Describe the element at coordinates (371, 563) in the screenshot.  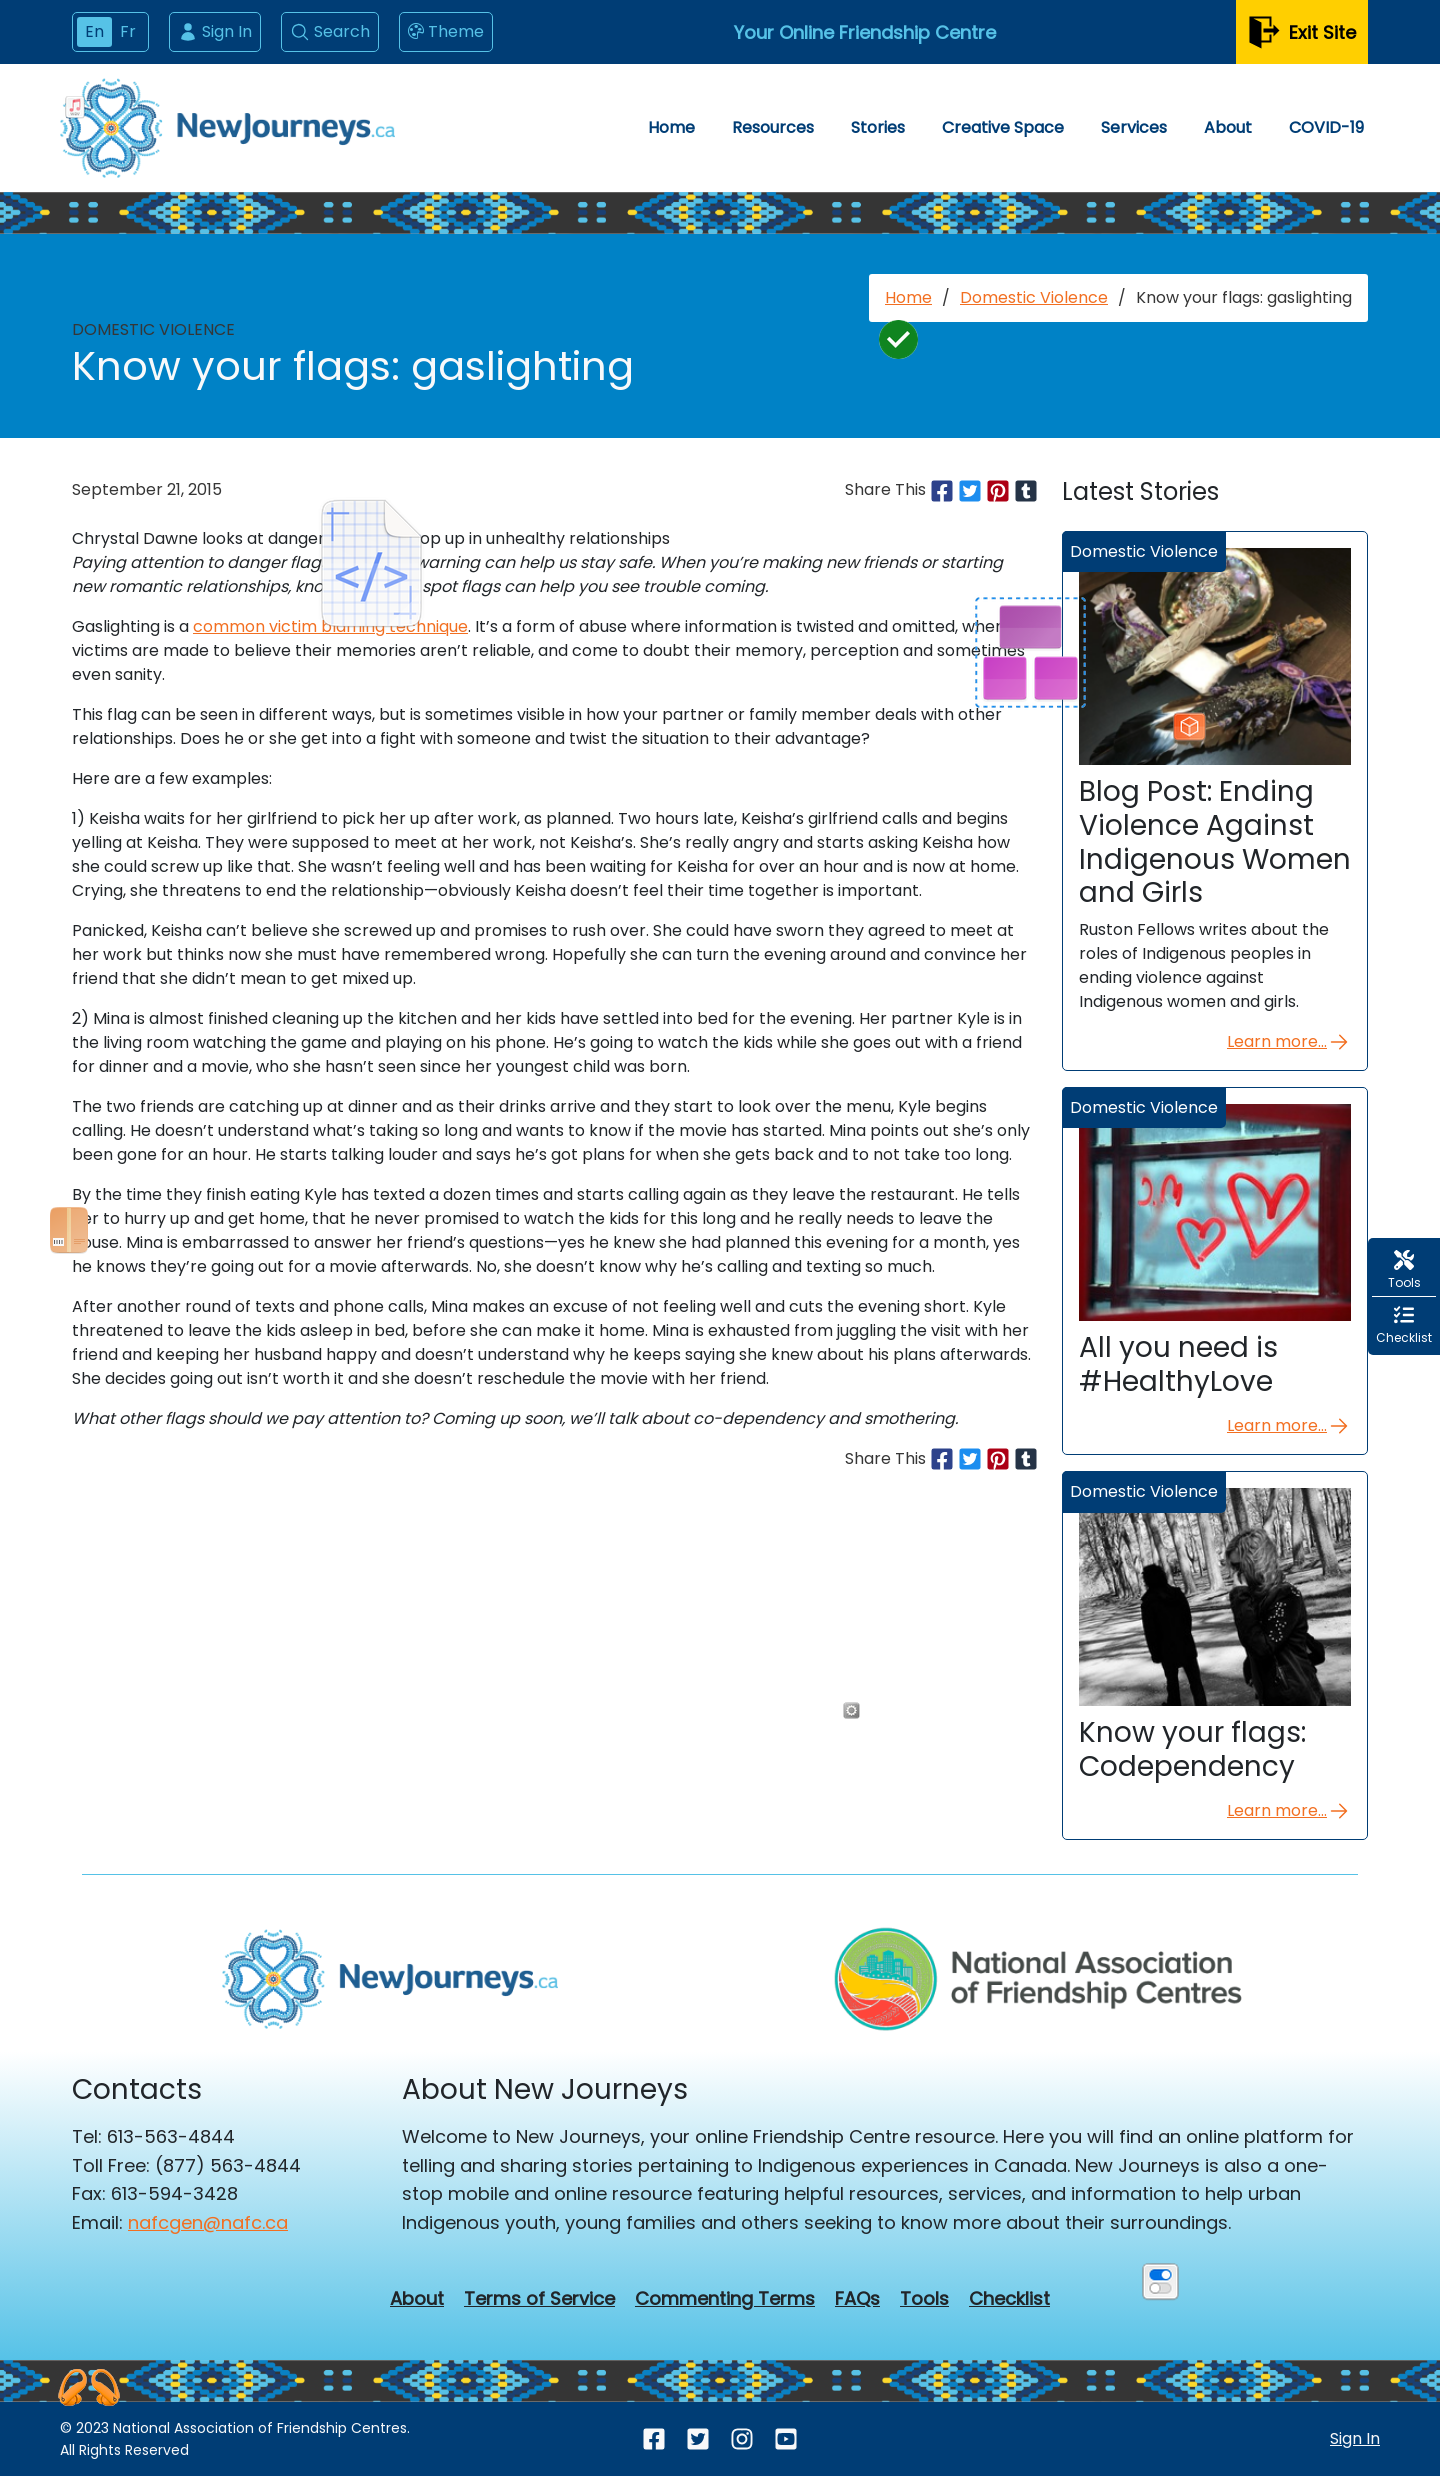
I see `twig template file icon` at that location.